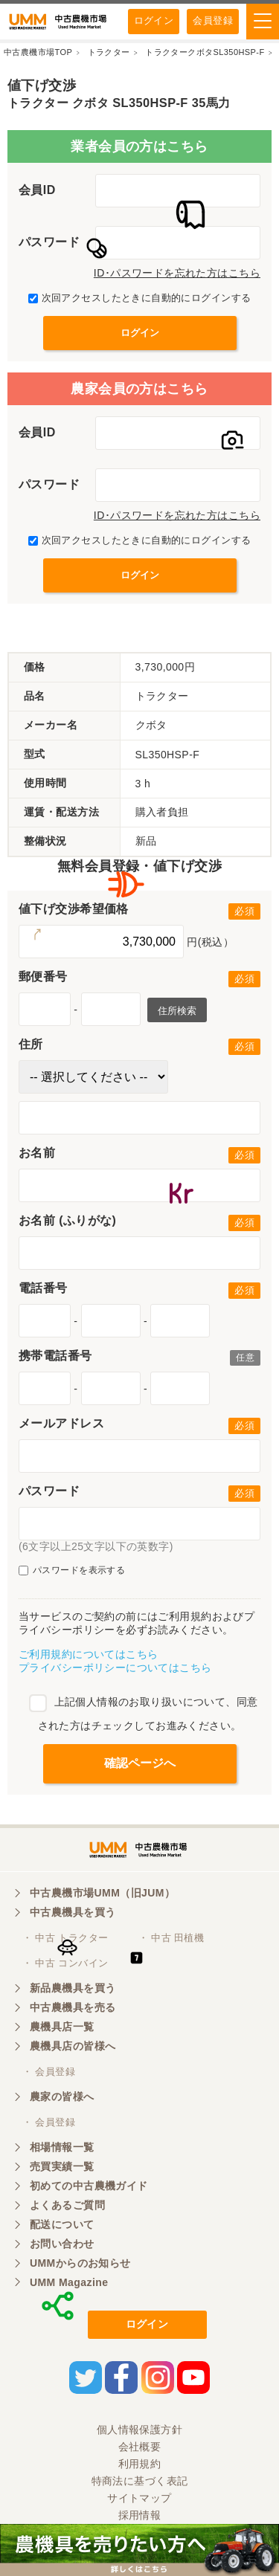 The width and height of the screenshot is (279, 2576). I want to click on access sci-fi or space-themed content, so click(67, 1947).